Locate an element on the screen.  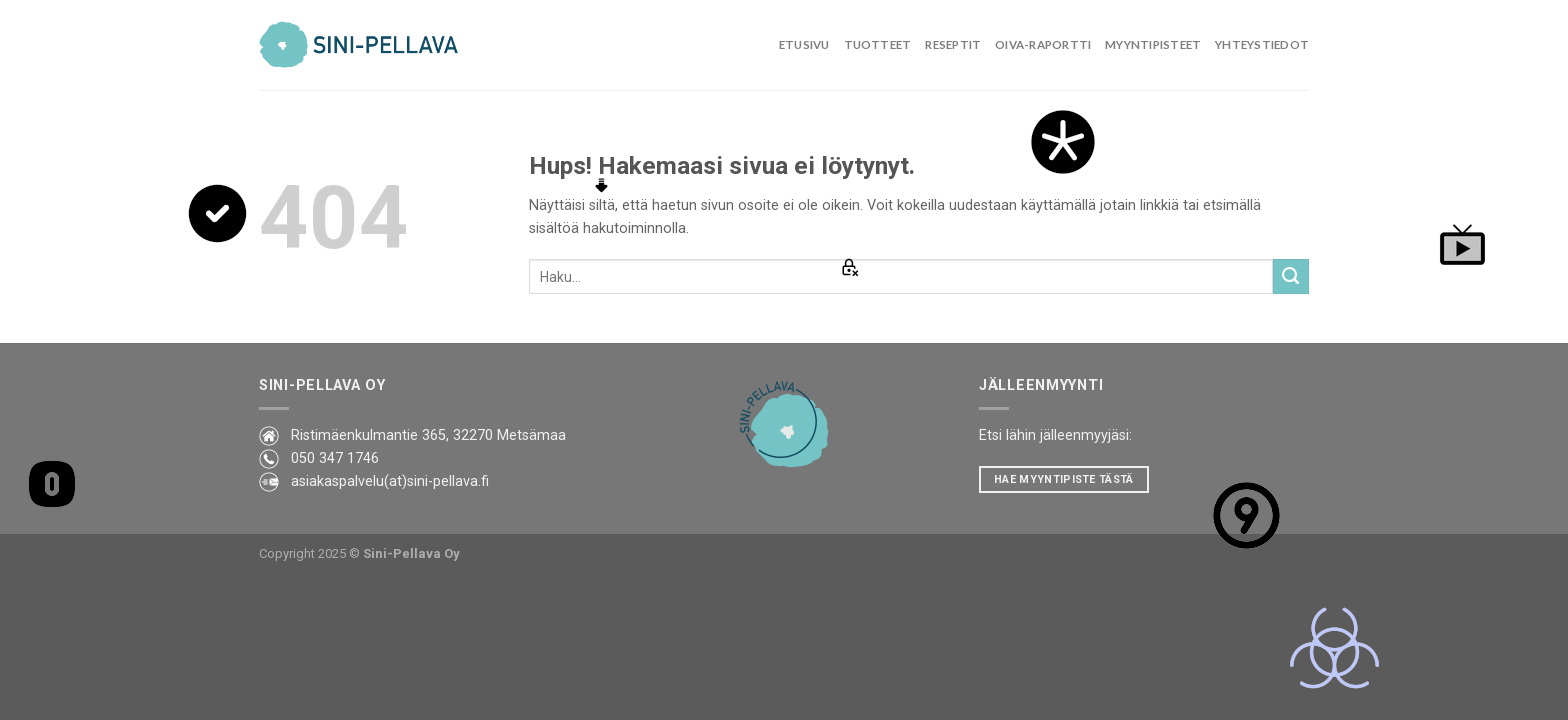
indicates hazardous or dangerous content is located at coordinates (1334, 650).